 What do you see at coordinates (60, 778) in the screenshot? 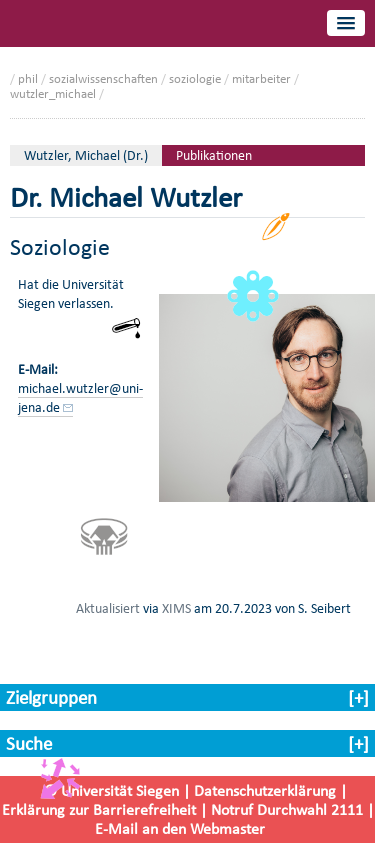
I see `indicates confusion or multiple directions` at bounding box center [60, 778].